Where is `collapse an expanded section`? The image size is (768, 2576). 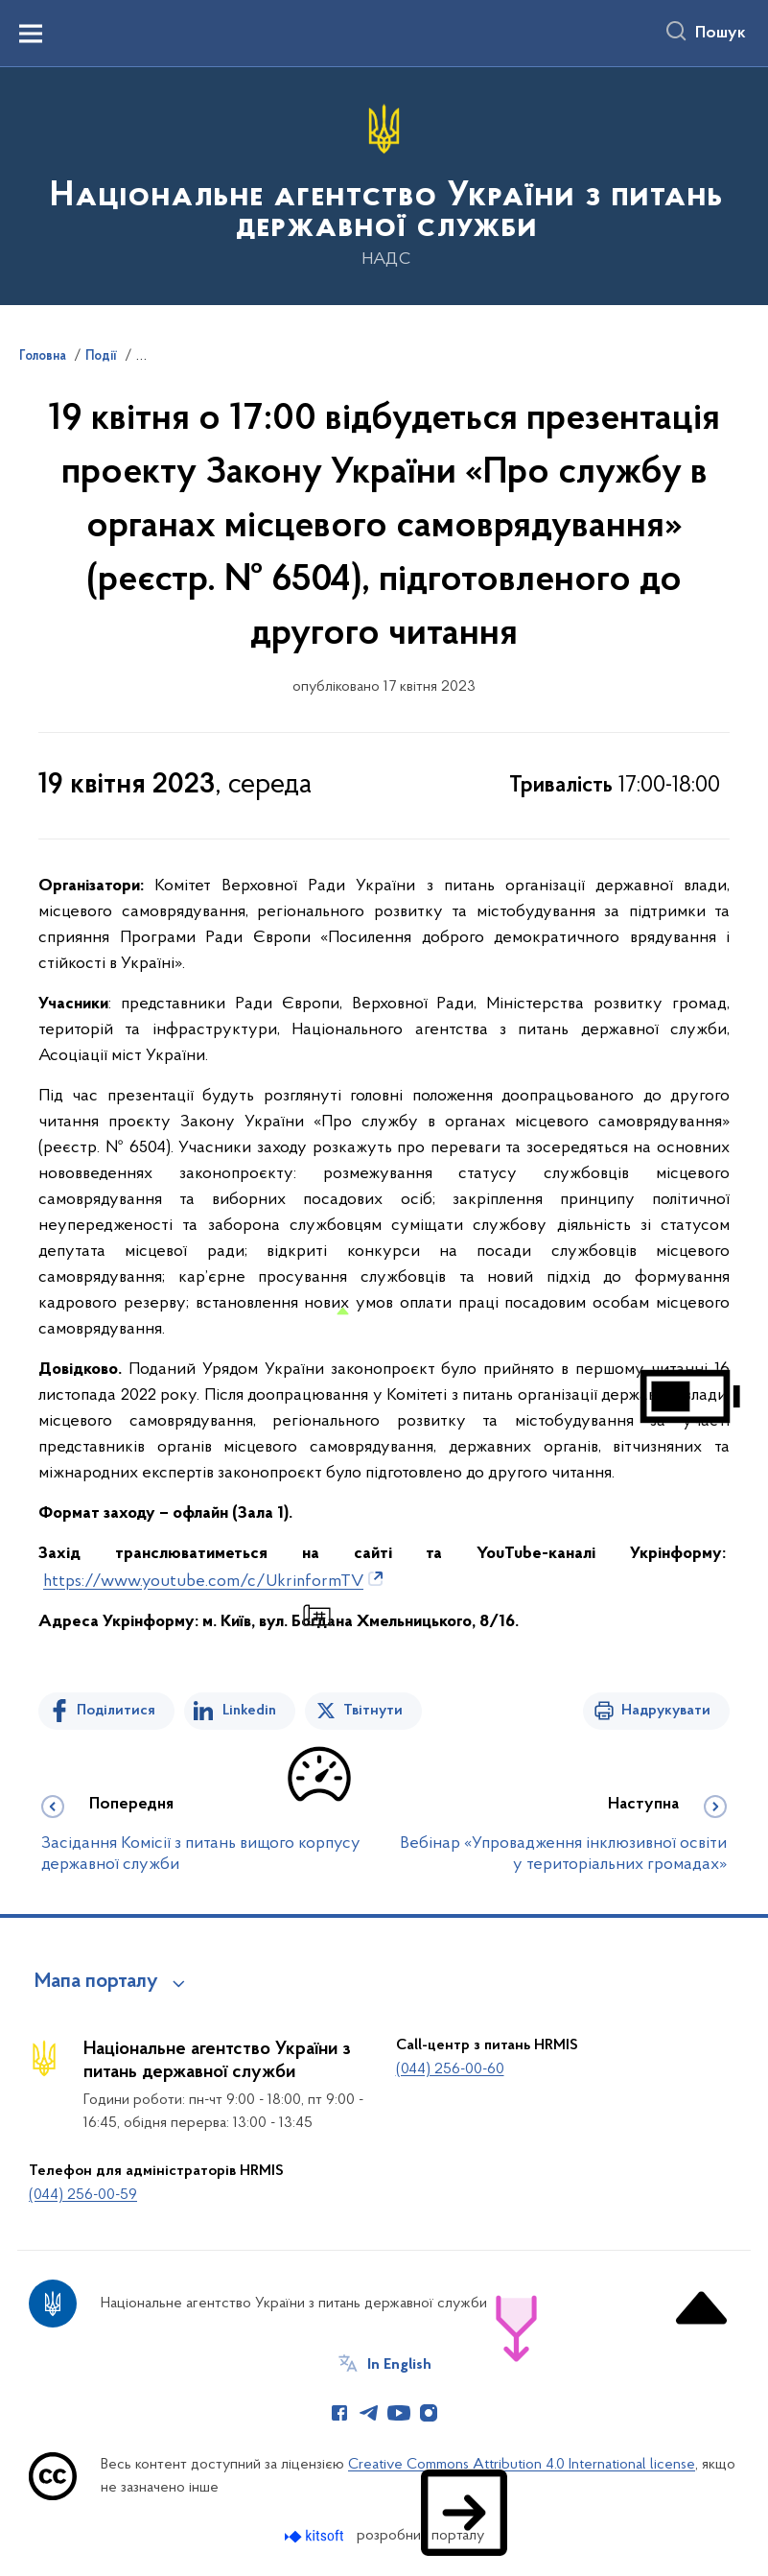
collapse an expanded section is located at coordinates (342, 1311).